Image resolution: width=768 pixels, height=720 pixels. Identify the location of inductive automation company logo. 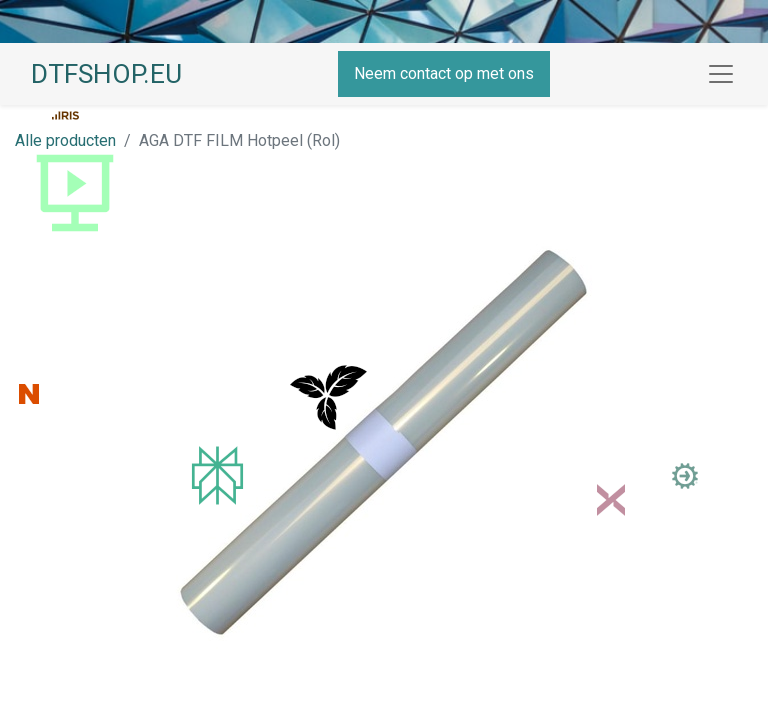
(685, 476).